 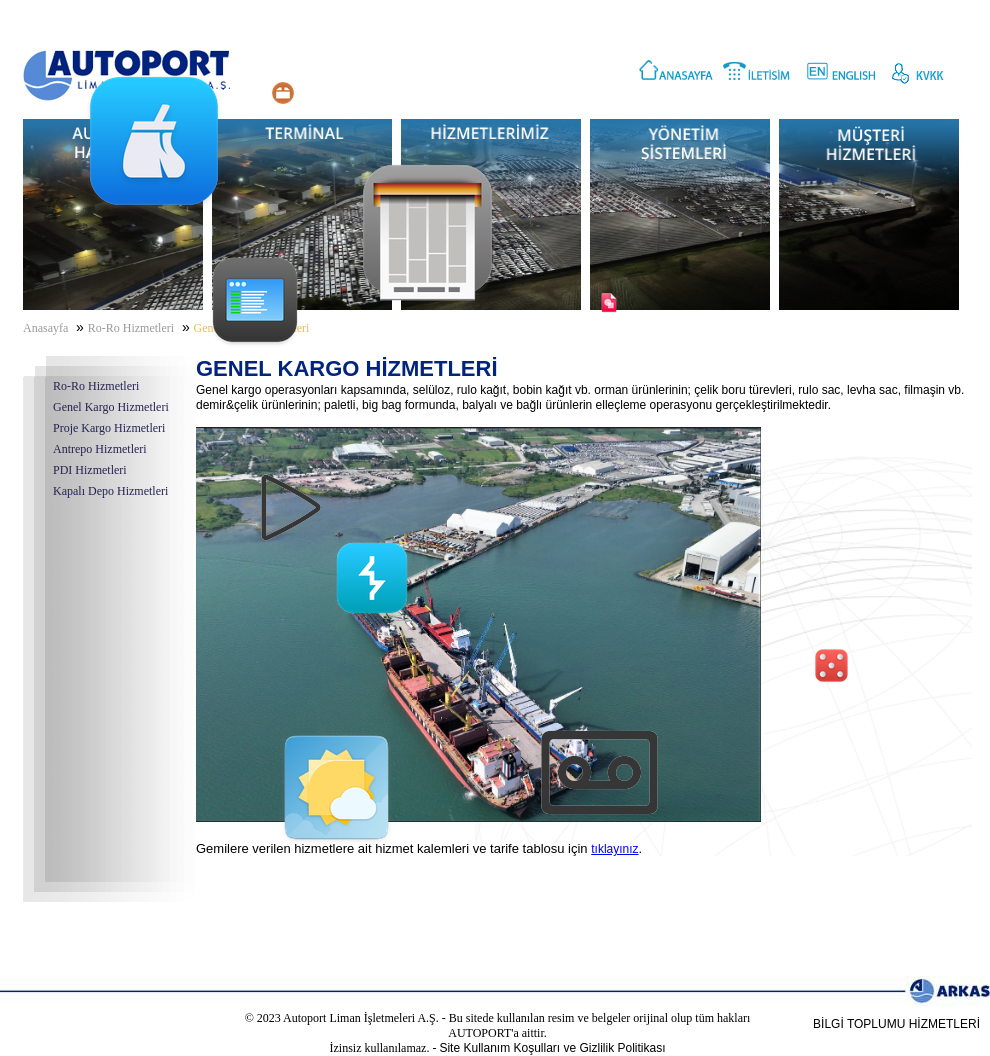 I want to click on open the weather app, so click(x=336, y=787).